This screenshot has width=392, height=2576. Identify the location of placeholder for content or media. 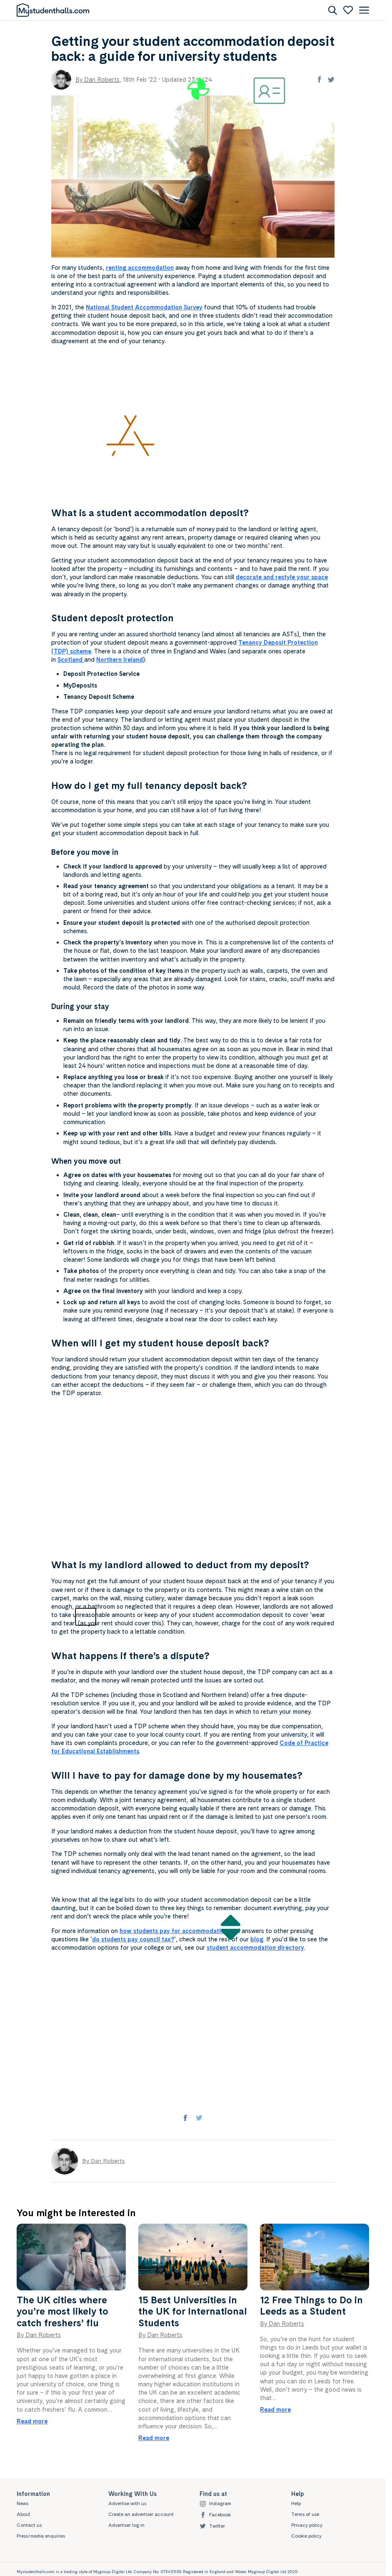
(85, 1617).